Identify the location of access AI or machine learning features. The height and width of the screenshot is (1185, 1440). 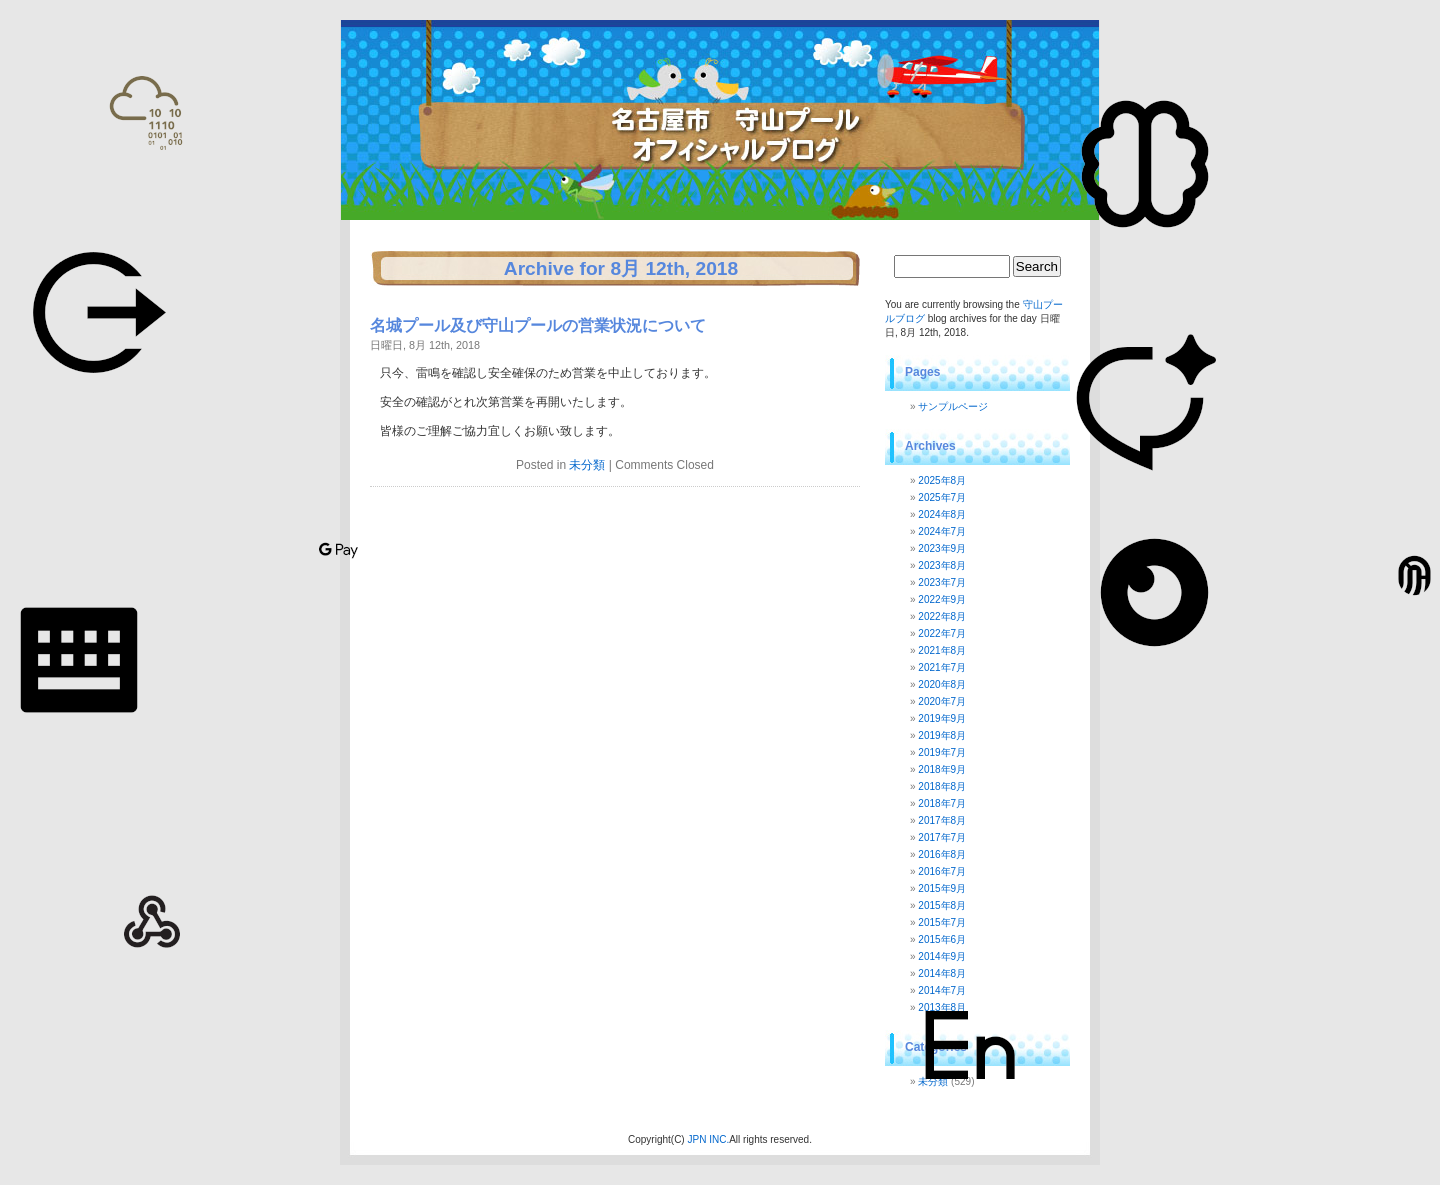
(1145, 164).